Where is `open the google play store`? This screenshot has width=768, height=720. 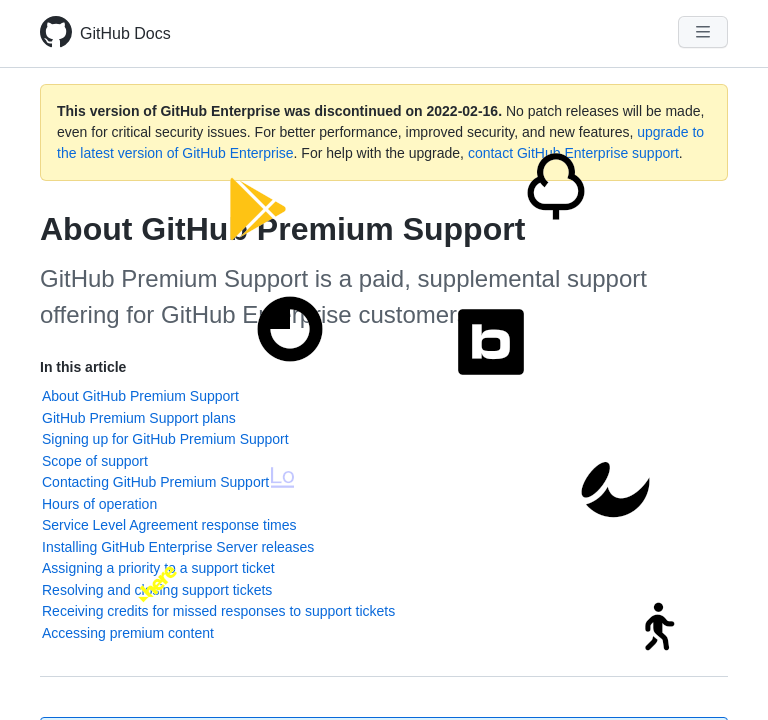
open the google play store is located at coordinates (258, 209).